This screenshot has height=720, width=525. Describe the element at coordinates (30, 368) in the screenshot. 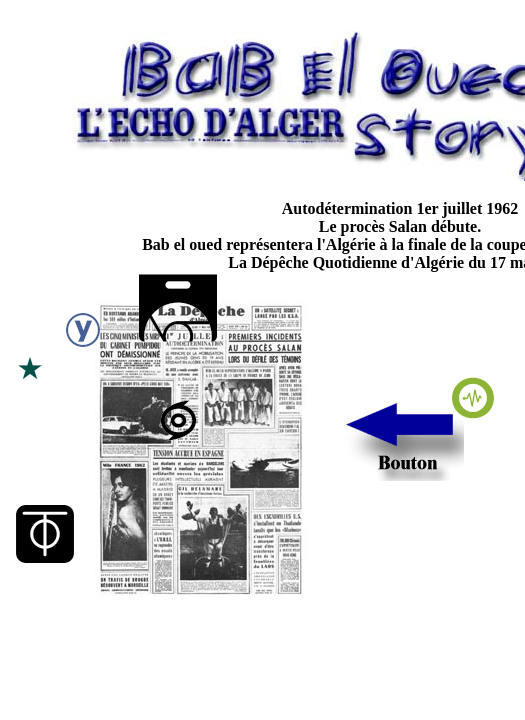

I see `open the Macy's app or website` at that location.